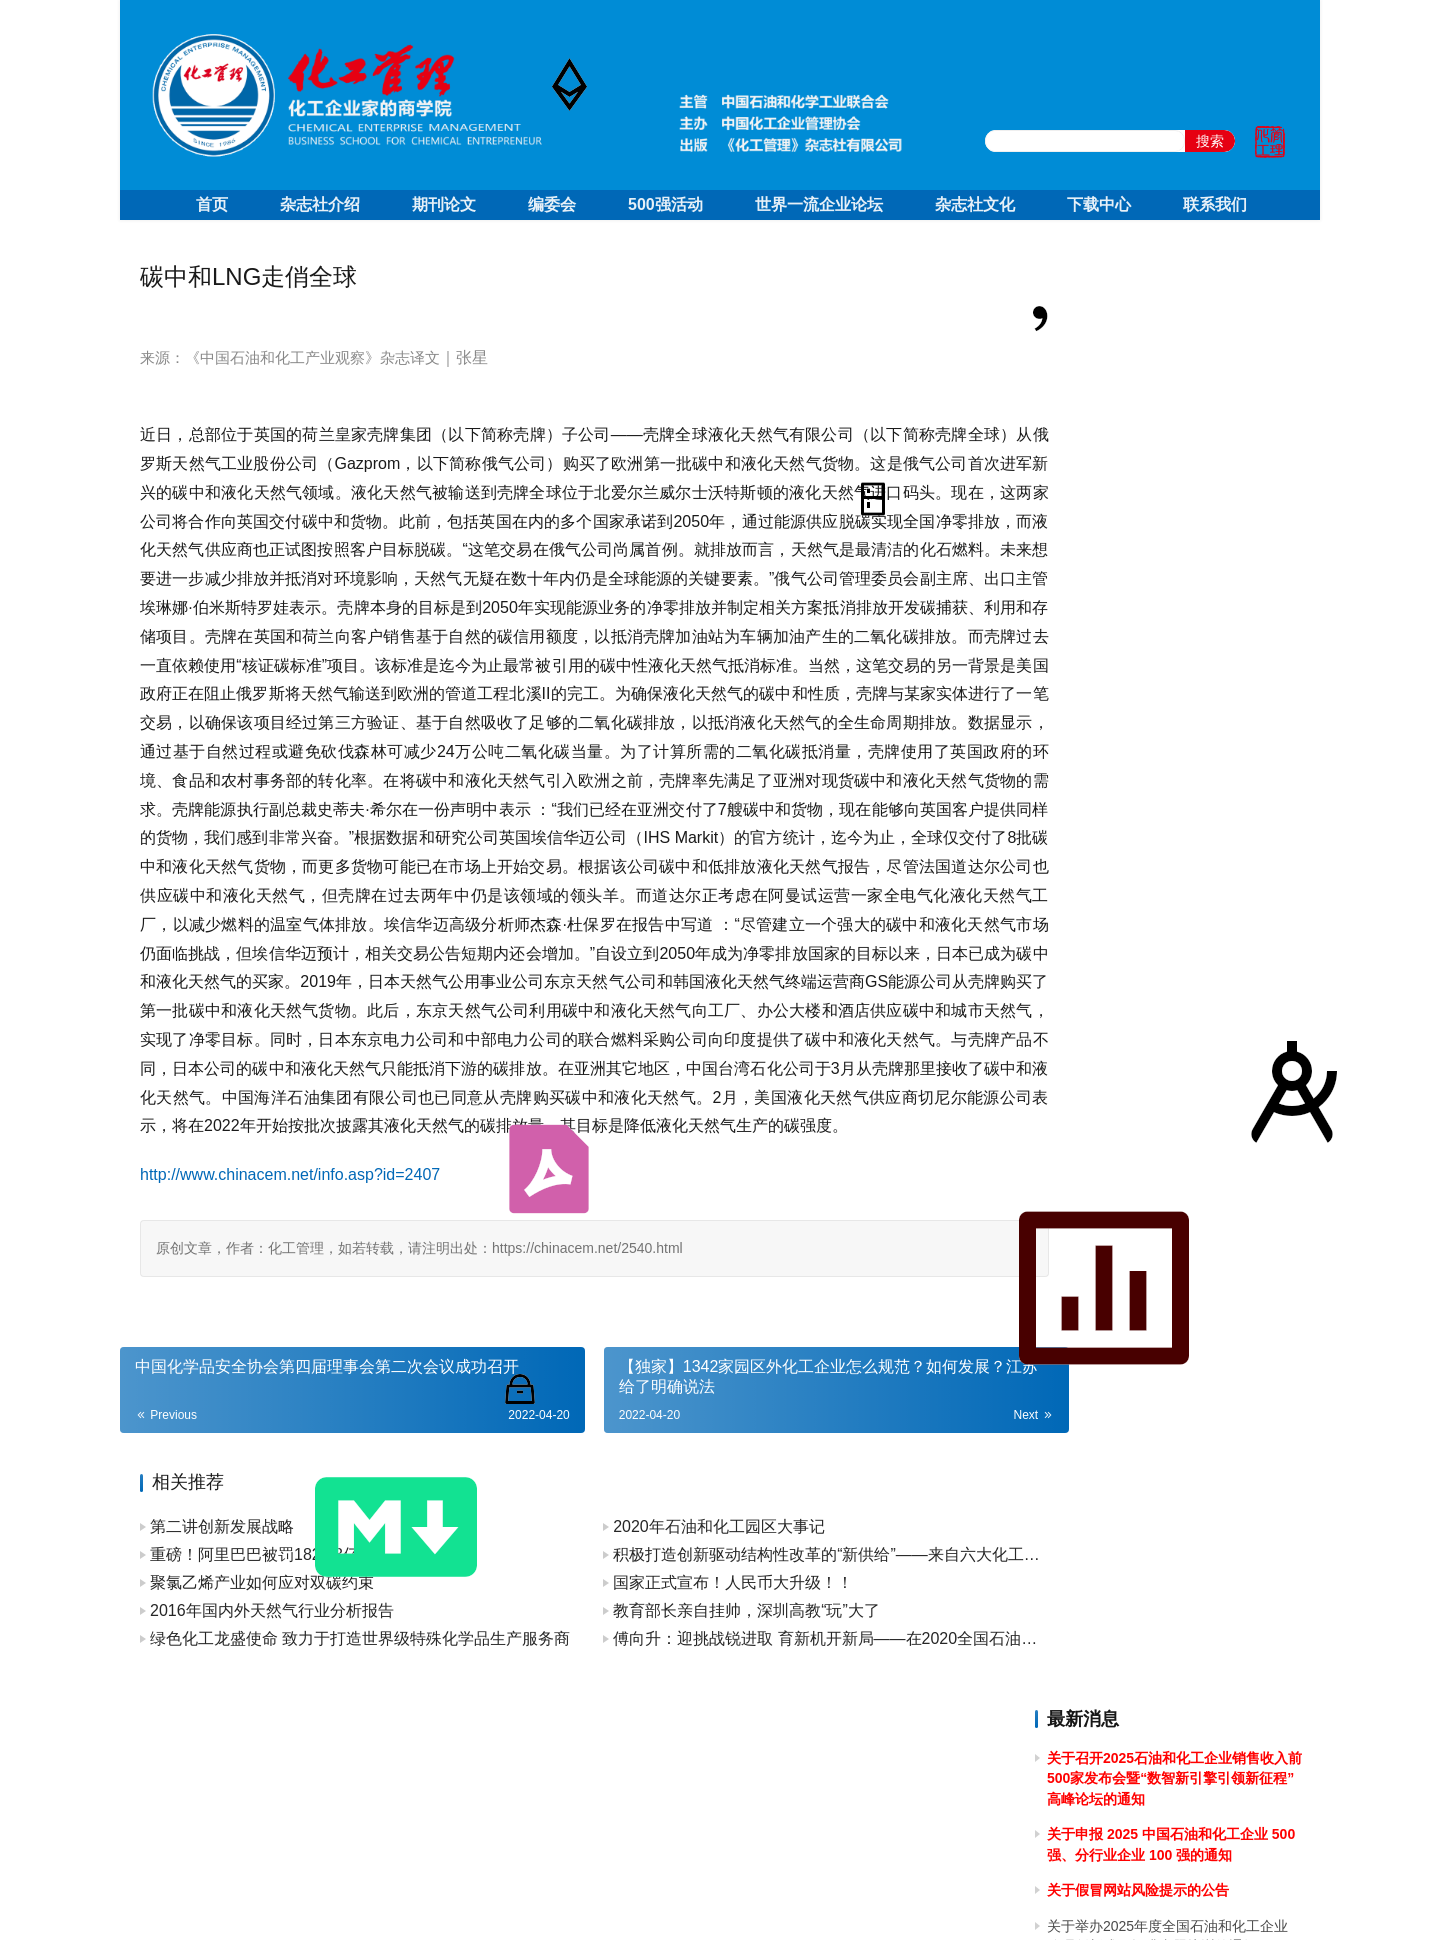  What do you see at coordinates (396, 1527) in the screenshot?
I see `indicates markdown formatting is supported` at bounding box center [396, 1527].